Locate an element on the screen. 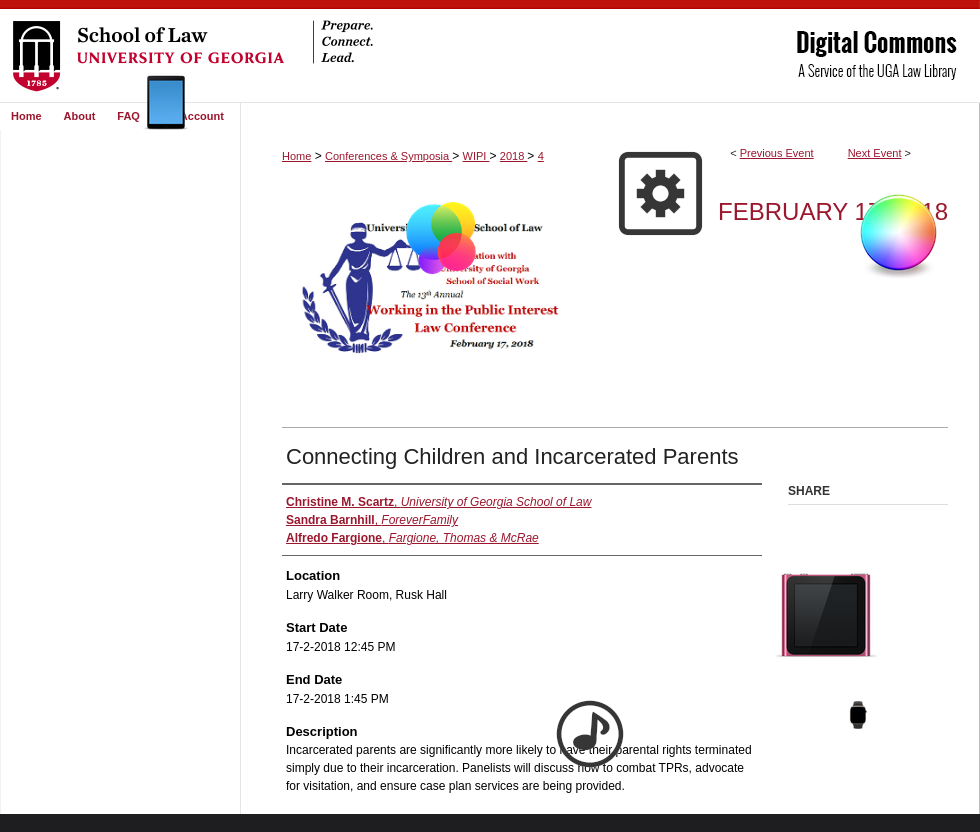 The image size is (980, 832). iPad Air 2 device with cellular connectivity is located at coordinates (166, 102).